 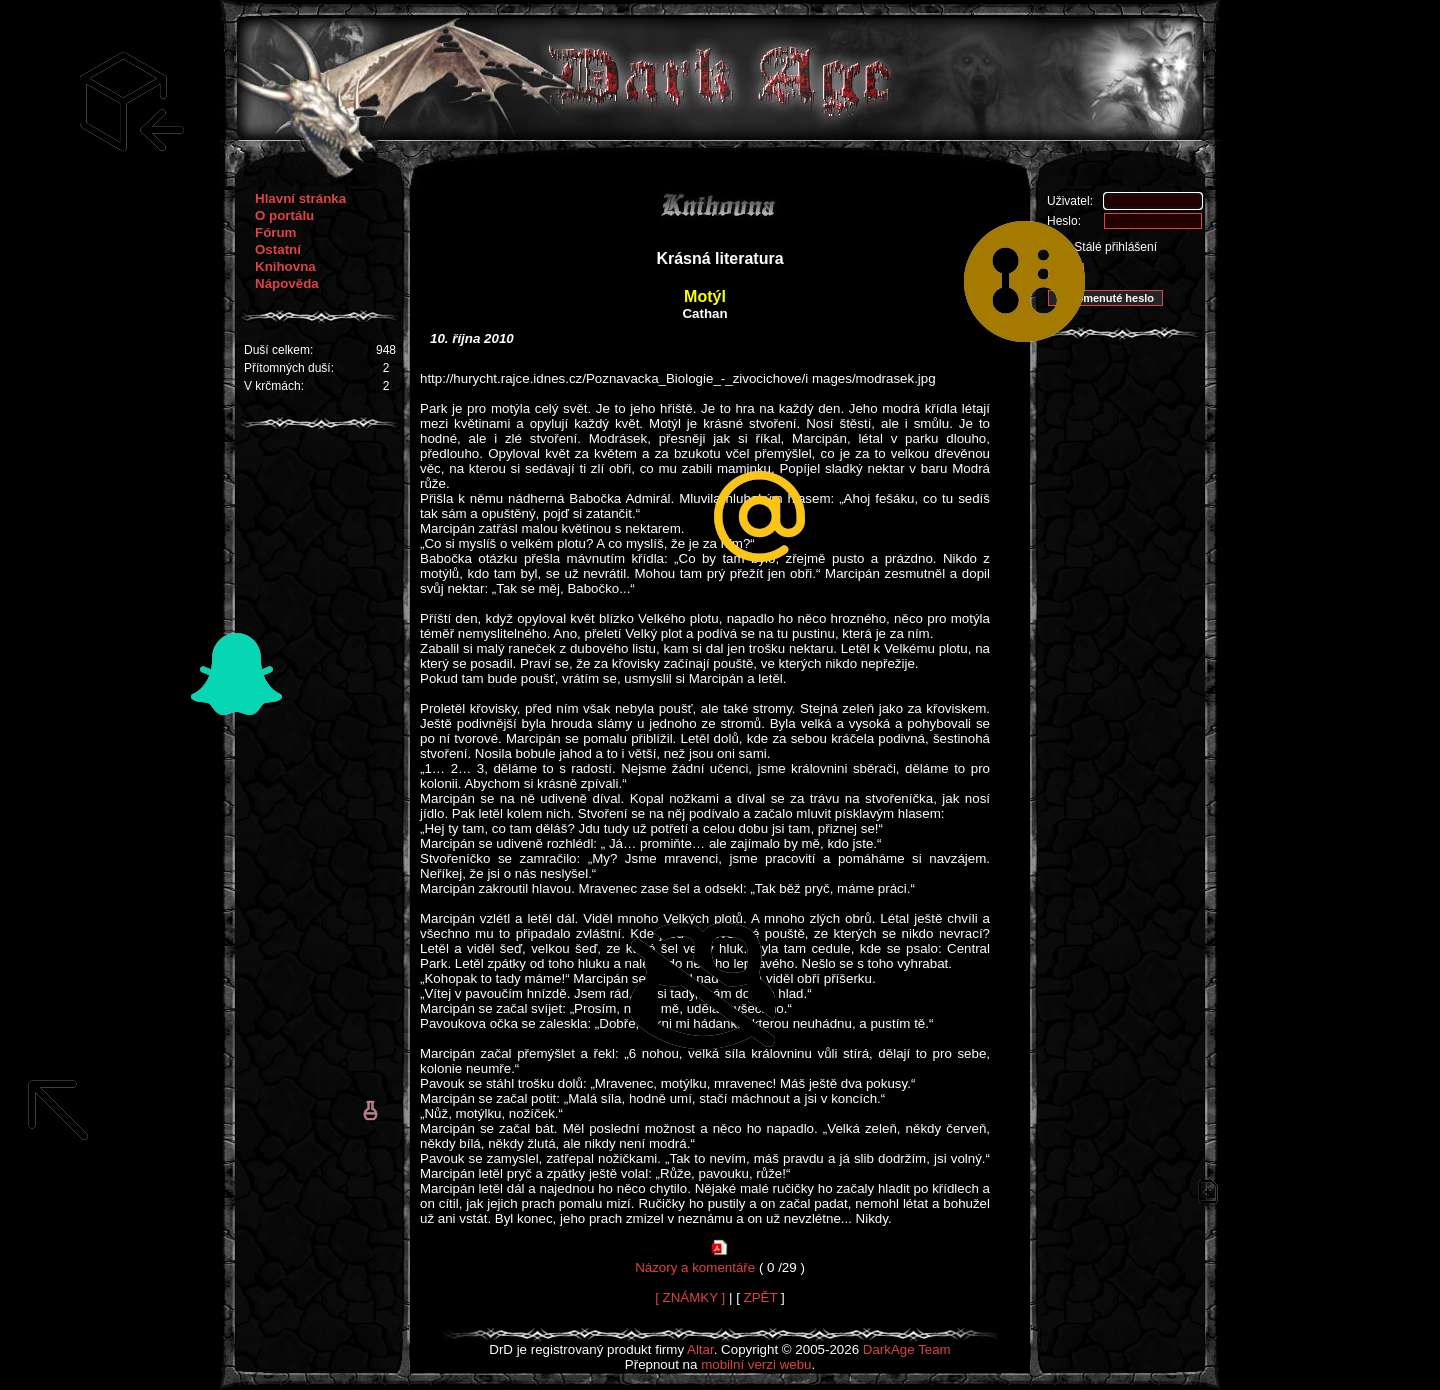 What do you see at coordinates (1207, 1191) in the screenshot?
I see `add a new file` at bounding box center [1207, 1191].